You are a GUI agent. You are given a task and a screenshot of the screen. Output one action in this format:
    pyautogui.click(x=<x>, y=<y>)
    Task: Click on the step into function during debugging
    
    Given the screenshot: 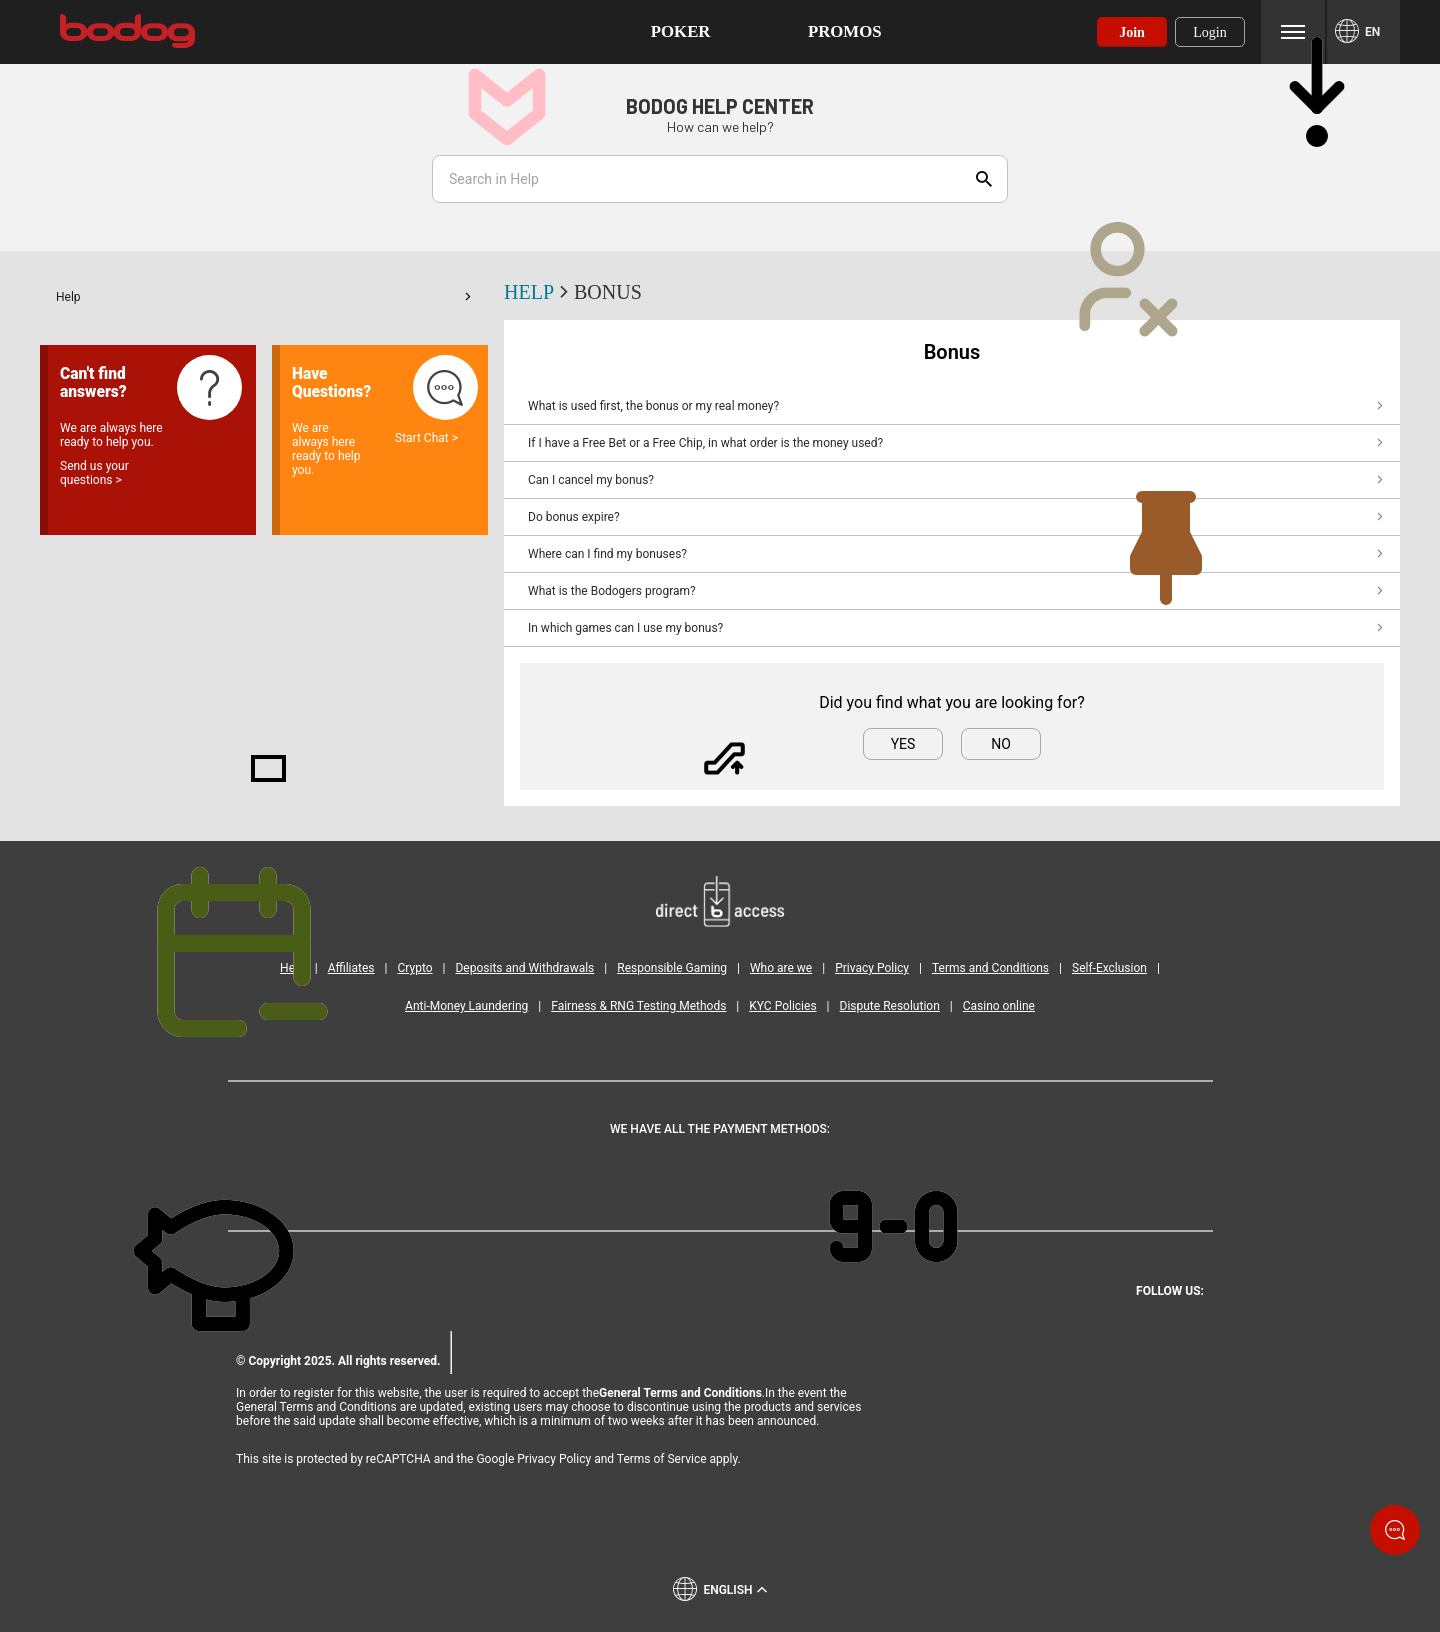 What is the action you would take?
    pyautogui.click(x=1317, y=92)
    